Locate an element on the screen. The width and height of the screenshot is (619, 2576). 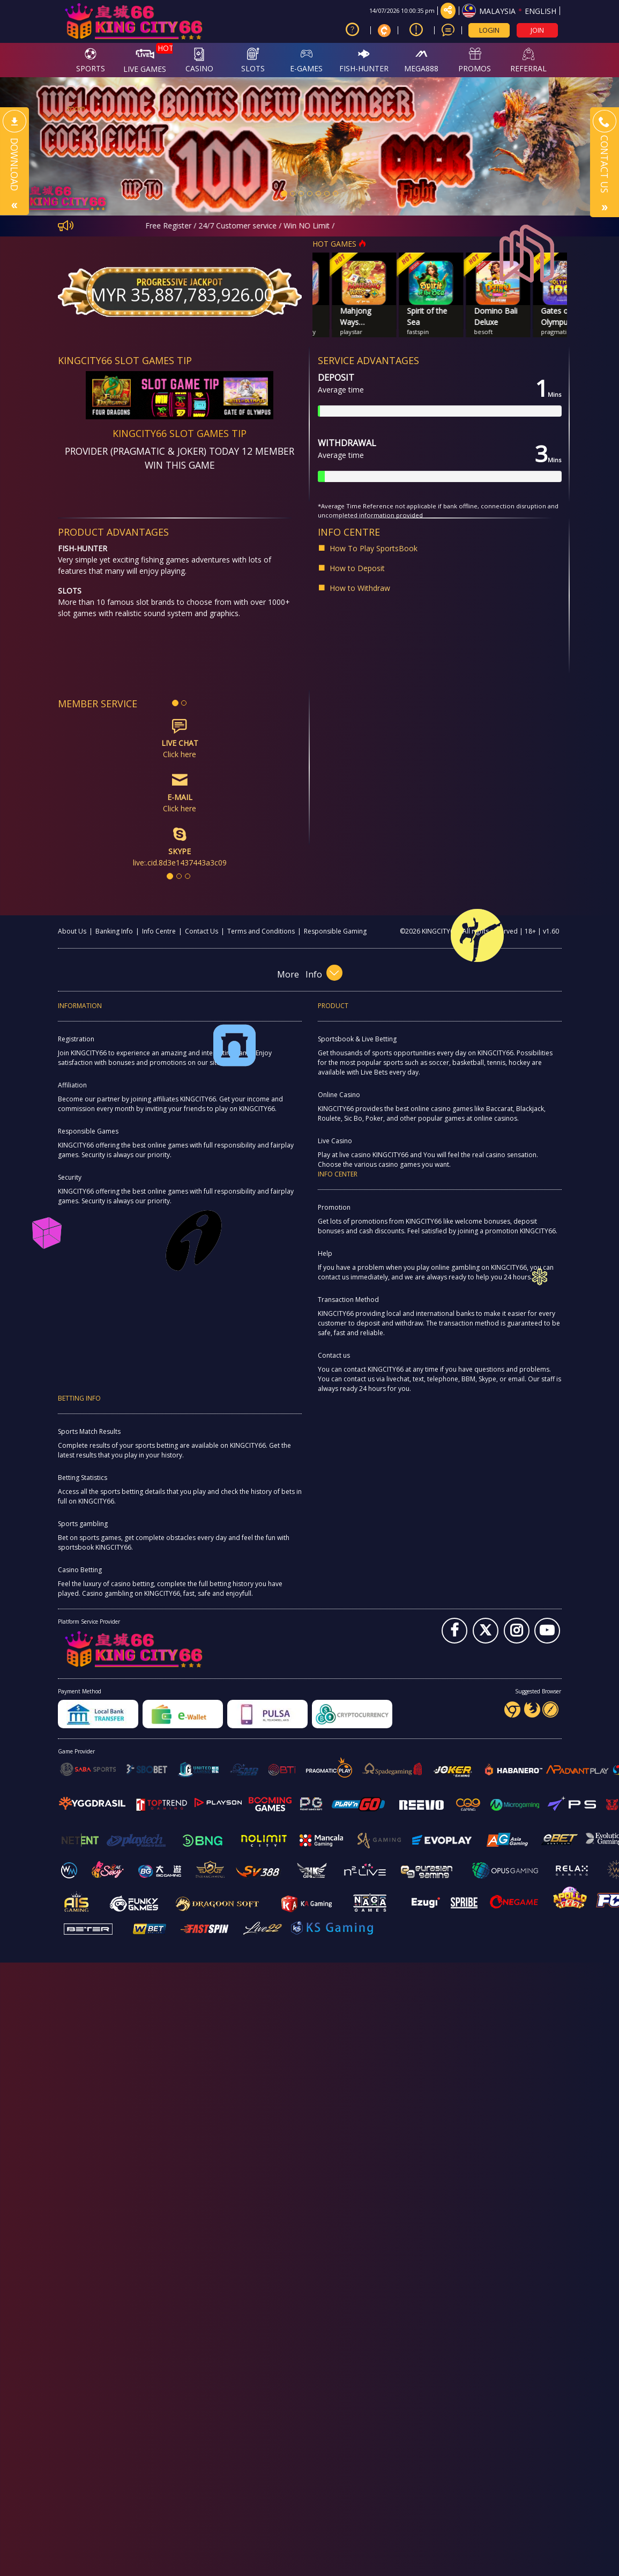
nhost backend-as-a-service platform logo is located at coordinates (527, 254).